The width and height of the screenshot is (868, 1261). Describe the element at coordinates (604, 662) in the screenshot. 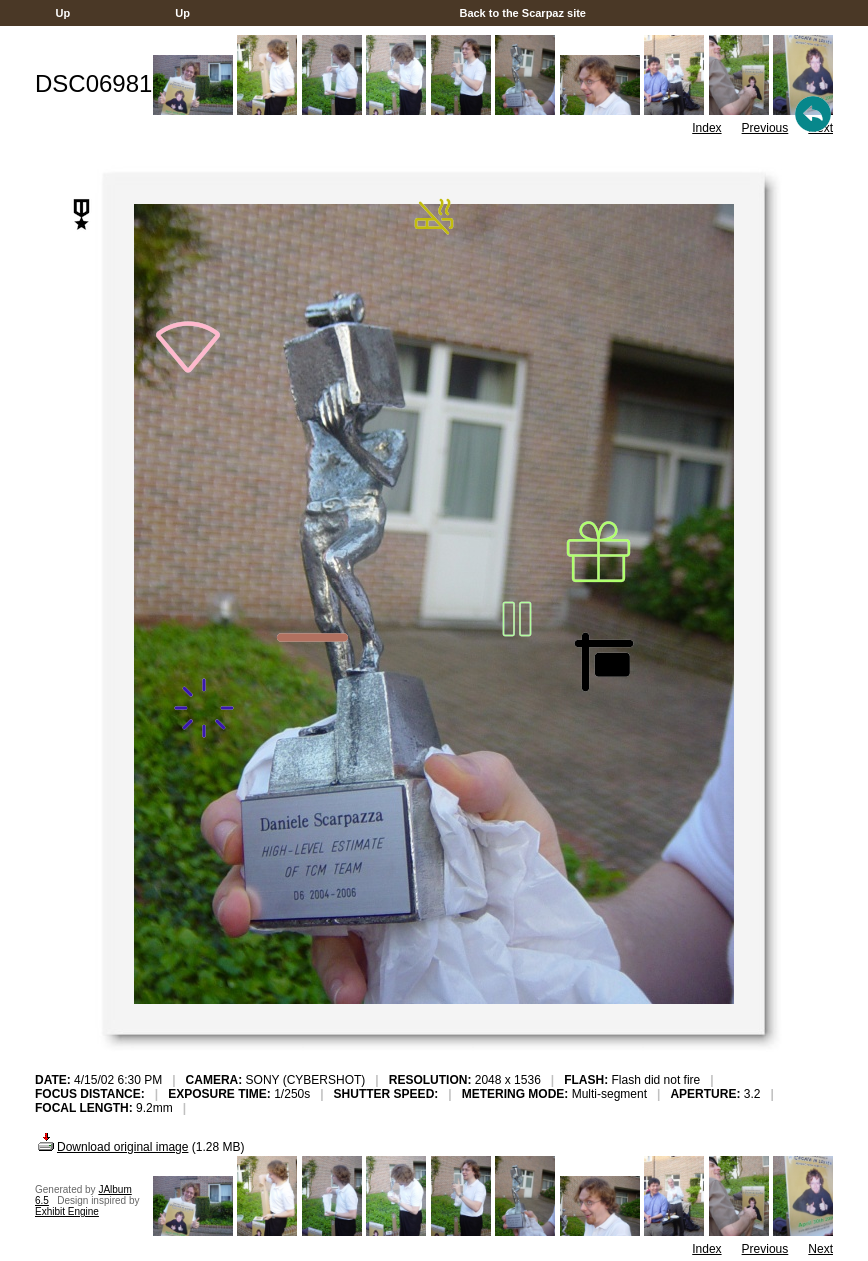

I see `a signpost or location marker` at that location.